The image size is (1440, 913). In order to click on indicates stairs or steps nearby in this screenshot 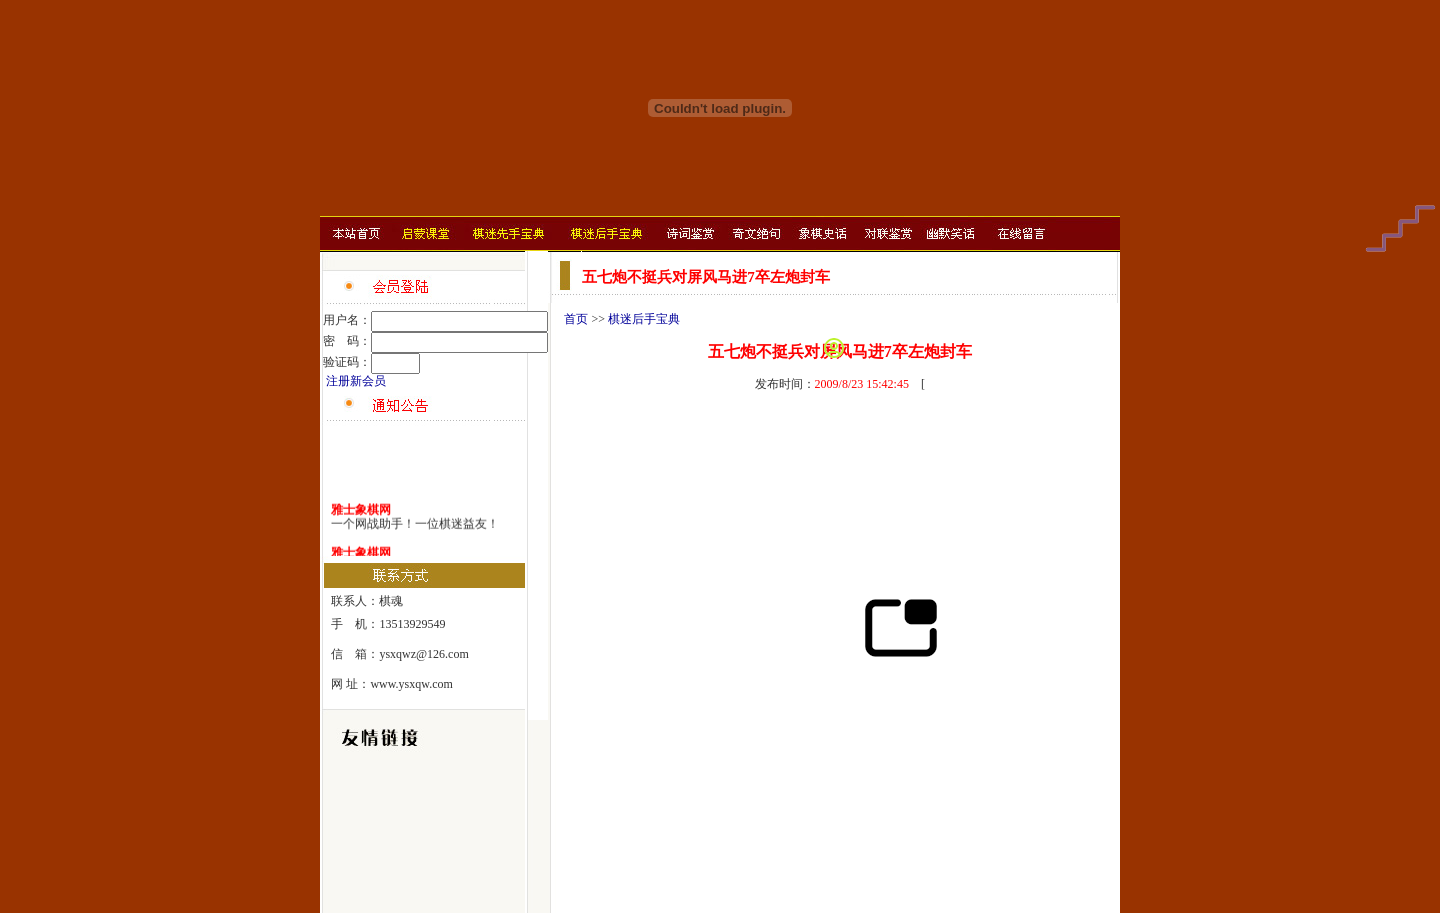, I will do `click(1400, 228)`.